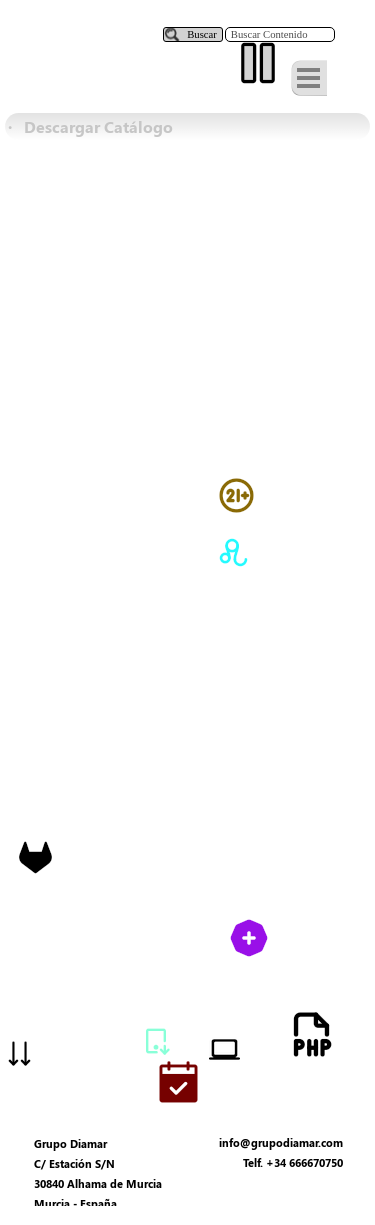  Describe the element at coordinates (19, 1053) in the screenshot. I see `download multiple items` at that location.